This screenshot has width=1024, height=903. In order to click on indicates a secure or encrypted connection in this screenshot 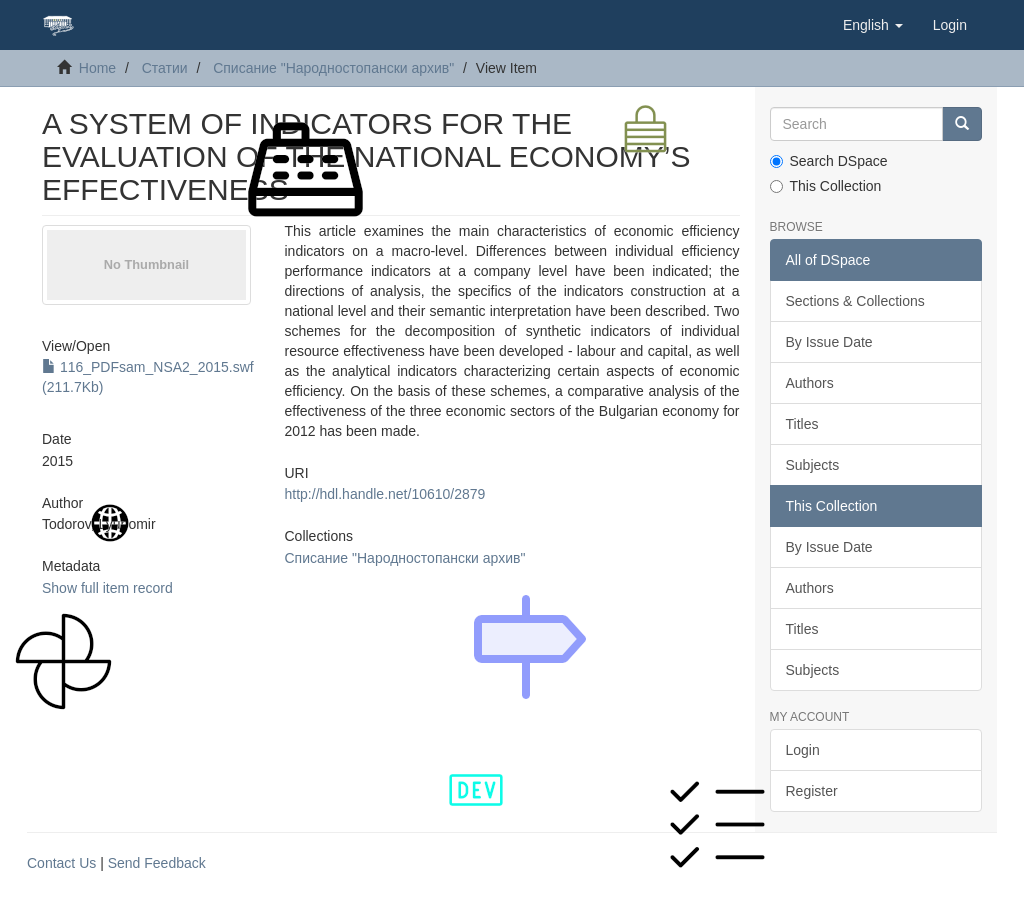, I will do `click(645, 131)`.